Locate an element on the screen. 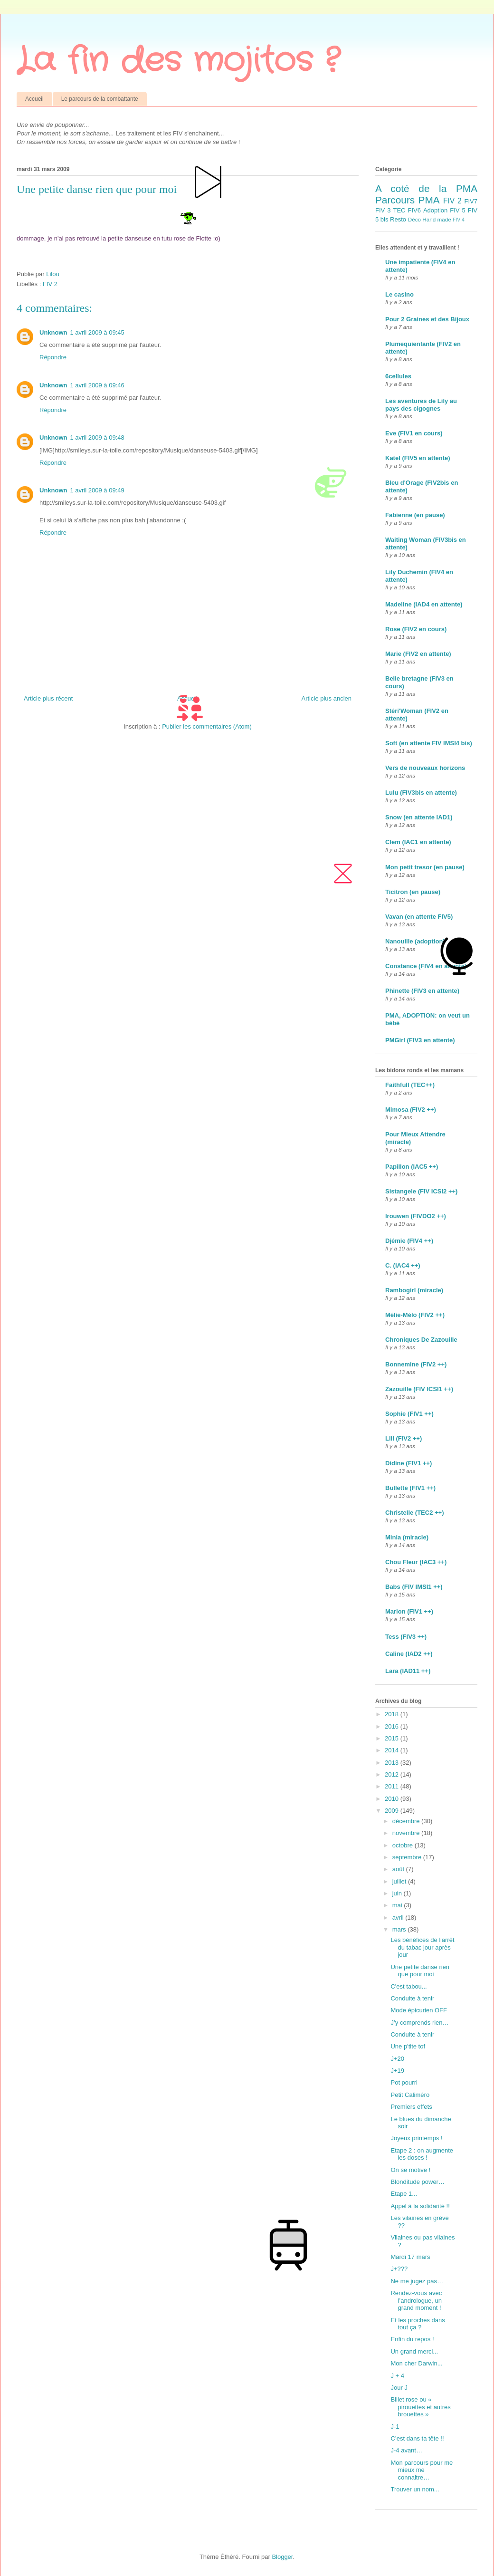 This screenshot has height=2576, width=494. view tram or streetcar routes is located at coordinates (288, 2245).